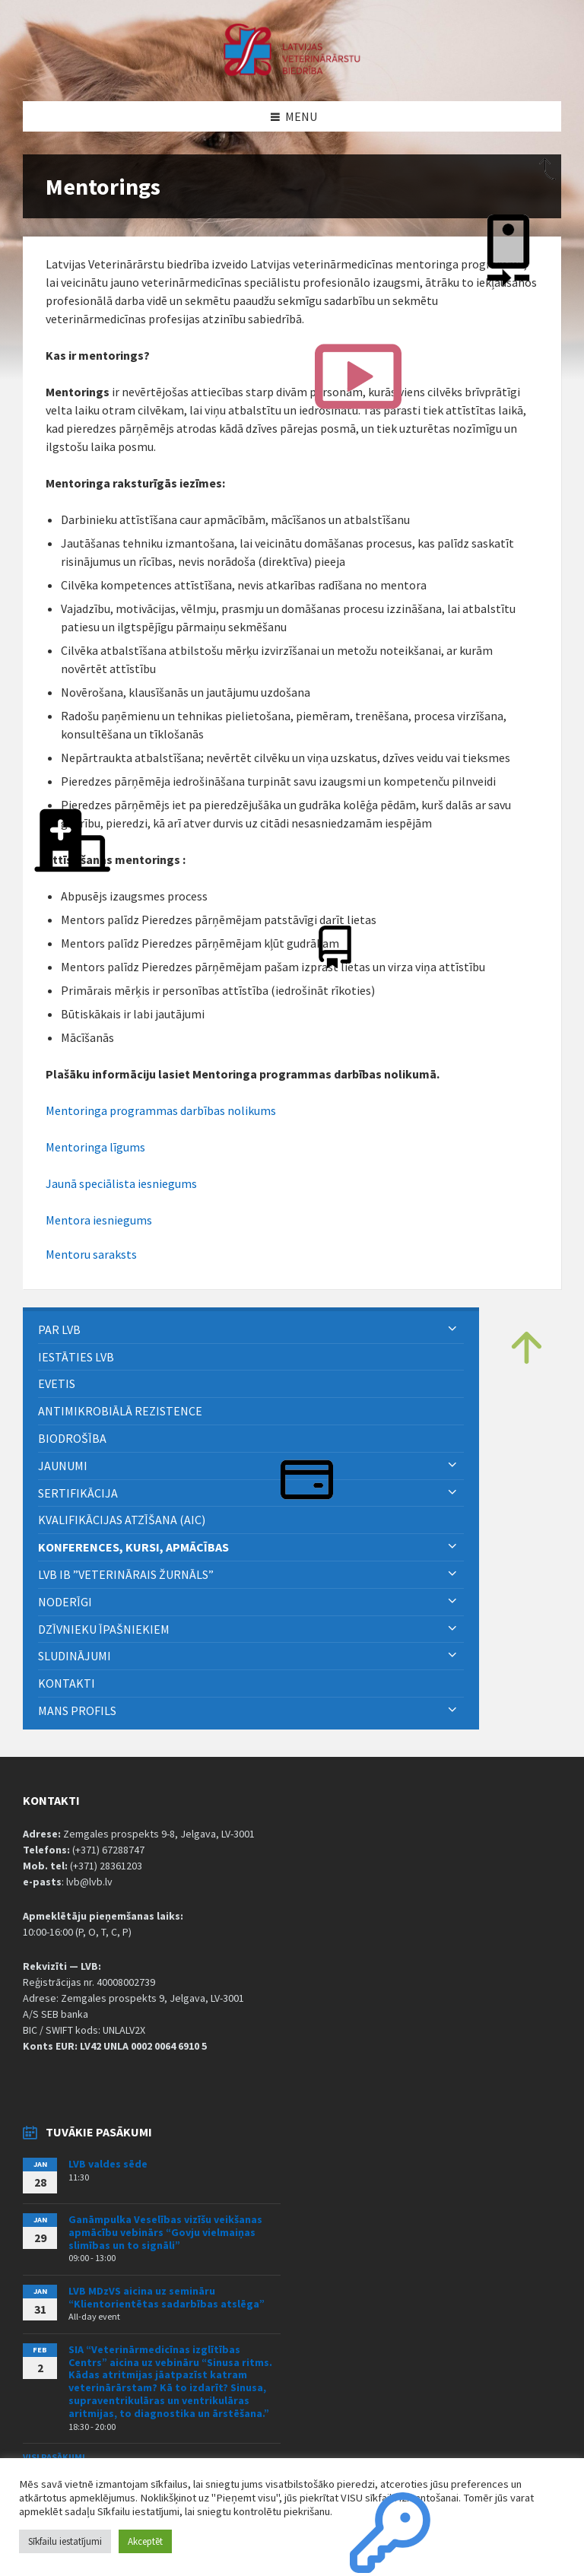  What do you see at coordinates (390, 2533) in the screenshot?
I see `access security or authentication settings` at bounding box center [390, 2533].